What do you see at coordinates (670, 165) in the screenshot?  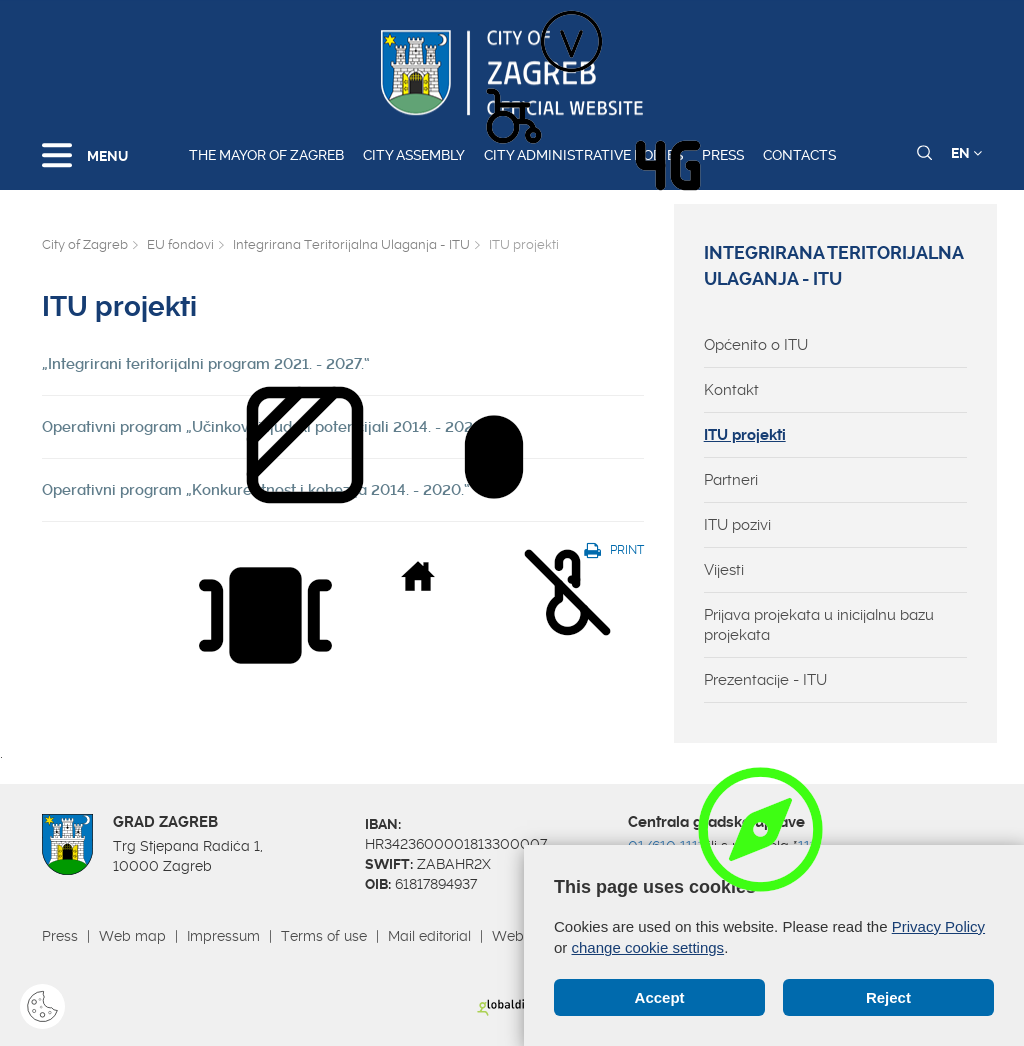 I see `indicates 4G cellular network connectivity` at bounding box center [670, 165].